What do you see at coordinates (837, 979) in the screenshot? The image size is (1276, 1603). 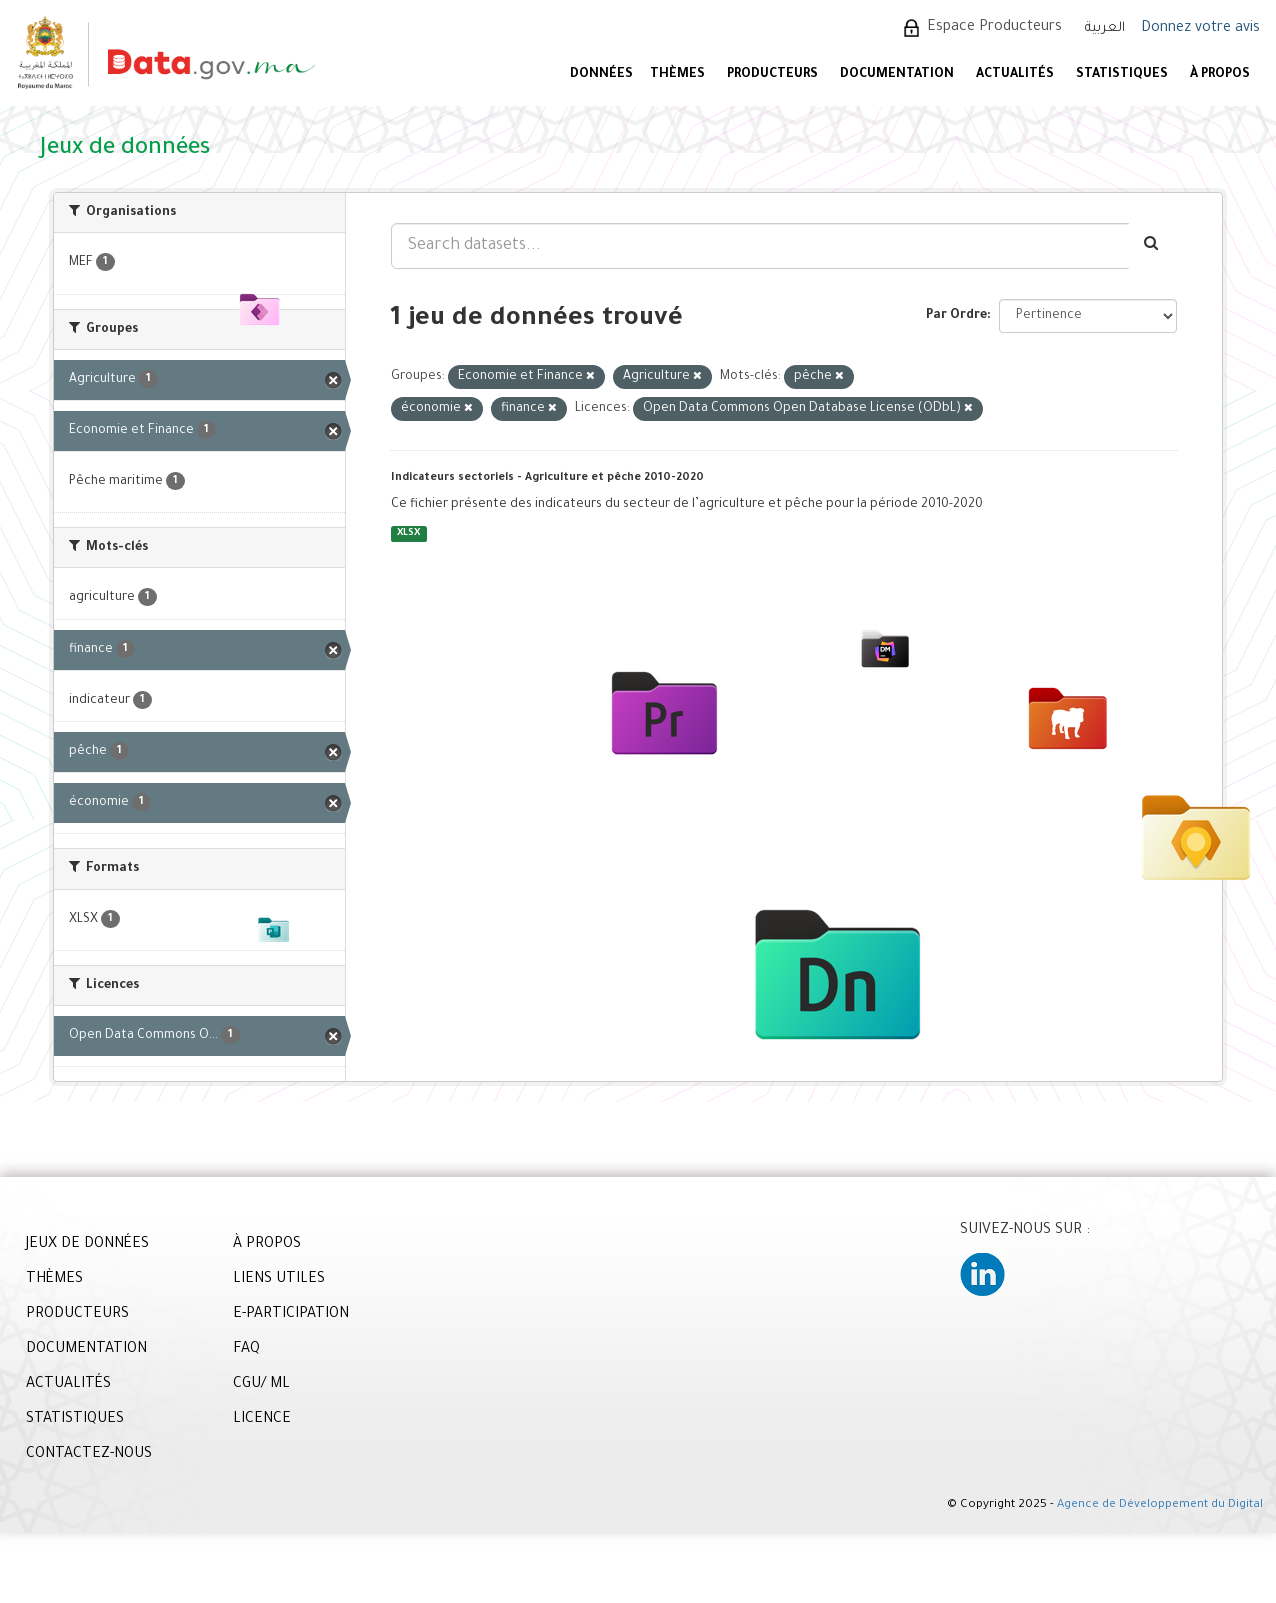 I see `open adobe dimension project files folder` at bounding box center [837, 979].